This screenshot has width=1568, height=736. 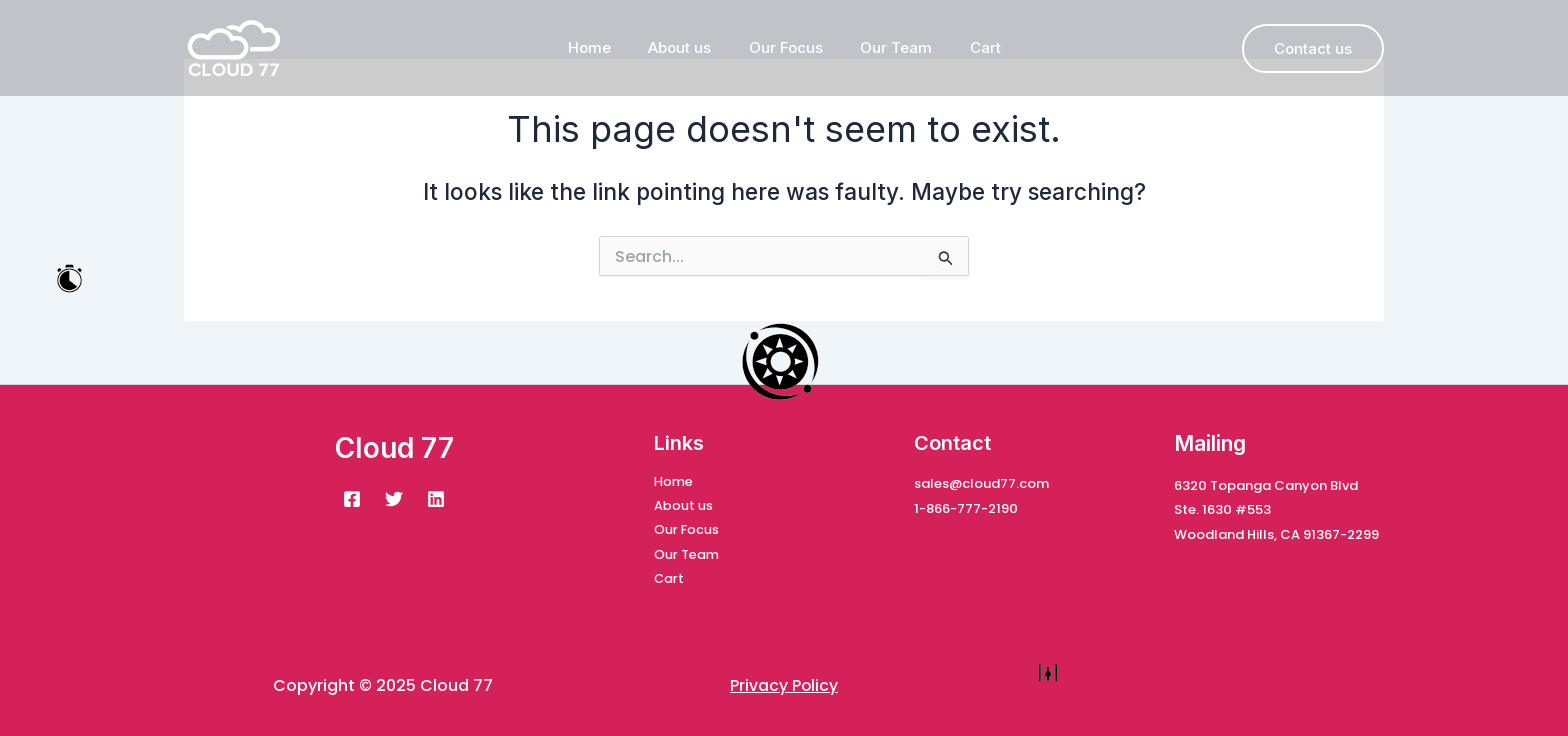 What do you see at coordinates (780, 362) in the screenshot?
I see `view satellite or orbital tracking features` at bounding box center [780, 362].